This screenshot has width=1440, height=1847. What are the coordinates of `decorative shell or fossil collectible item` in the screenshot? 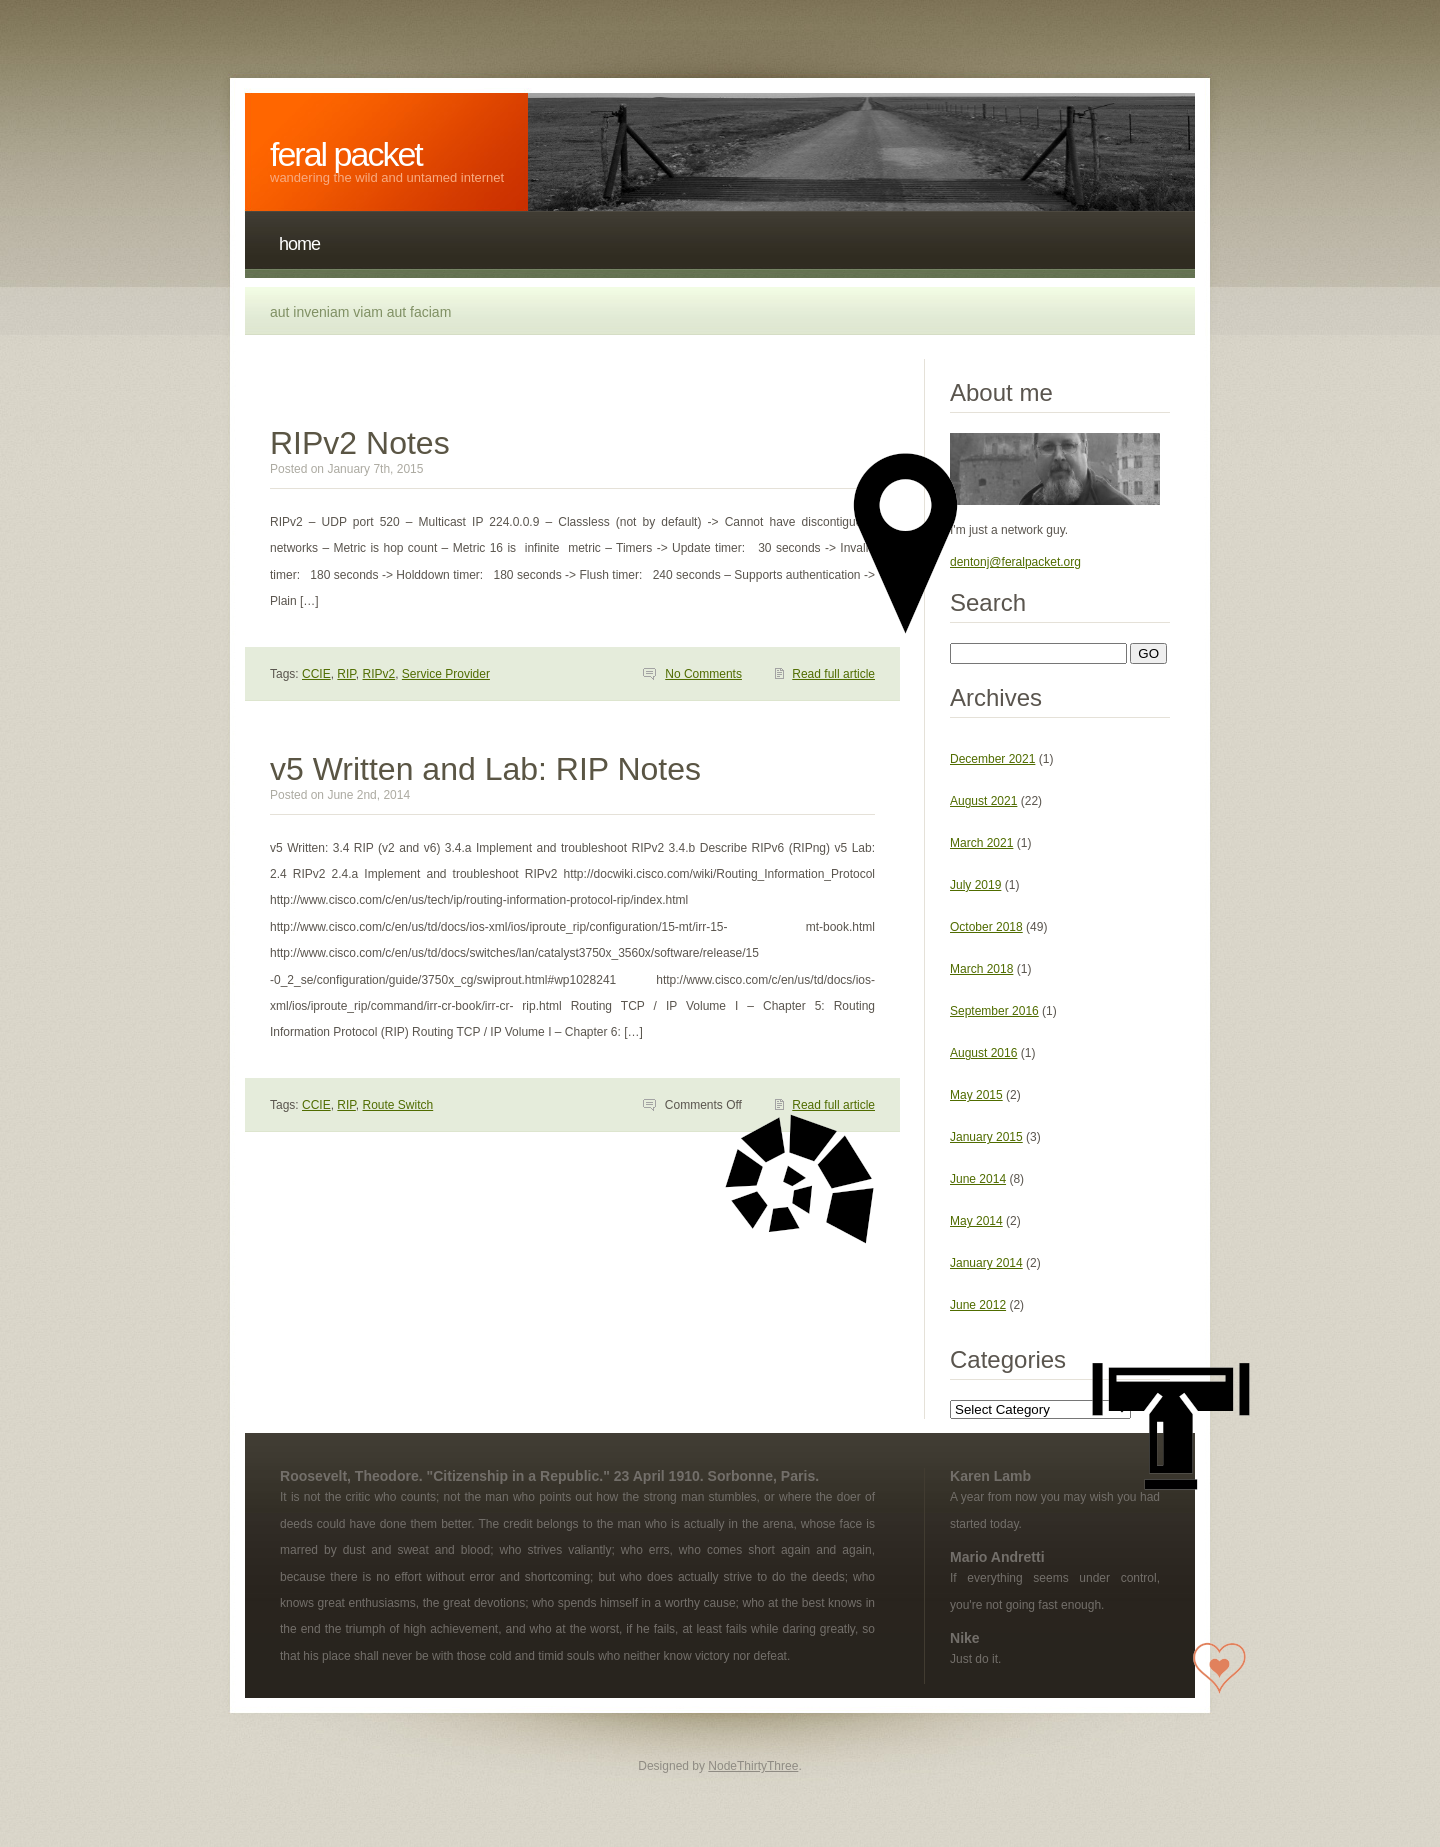 It's located at (801, 1179).